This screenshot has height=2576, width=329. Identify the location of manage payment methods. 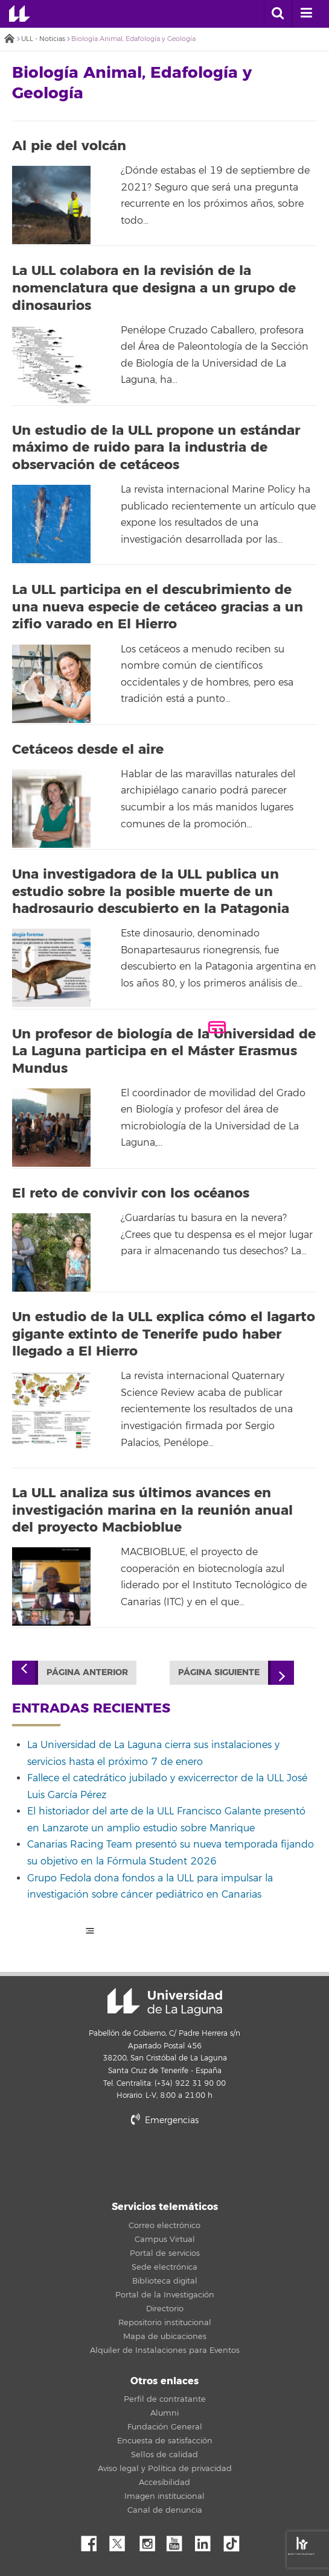
(217, 1027).